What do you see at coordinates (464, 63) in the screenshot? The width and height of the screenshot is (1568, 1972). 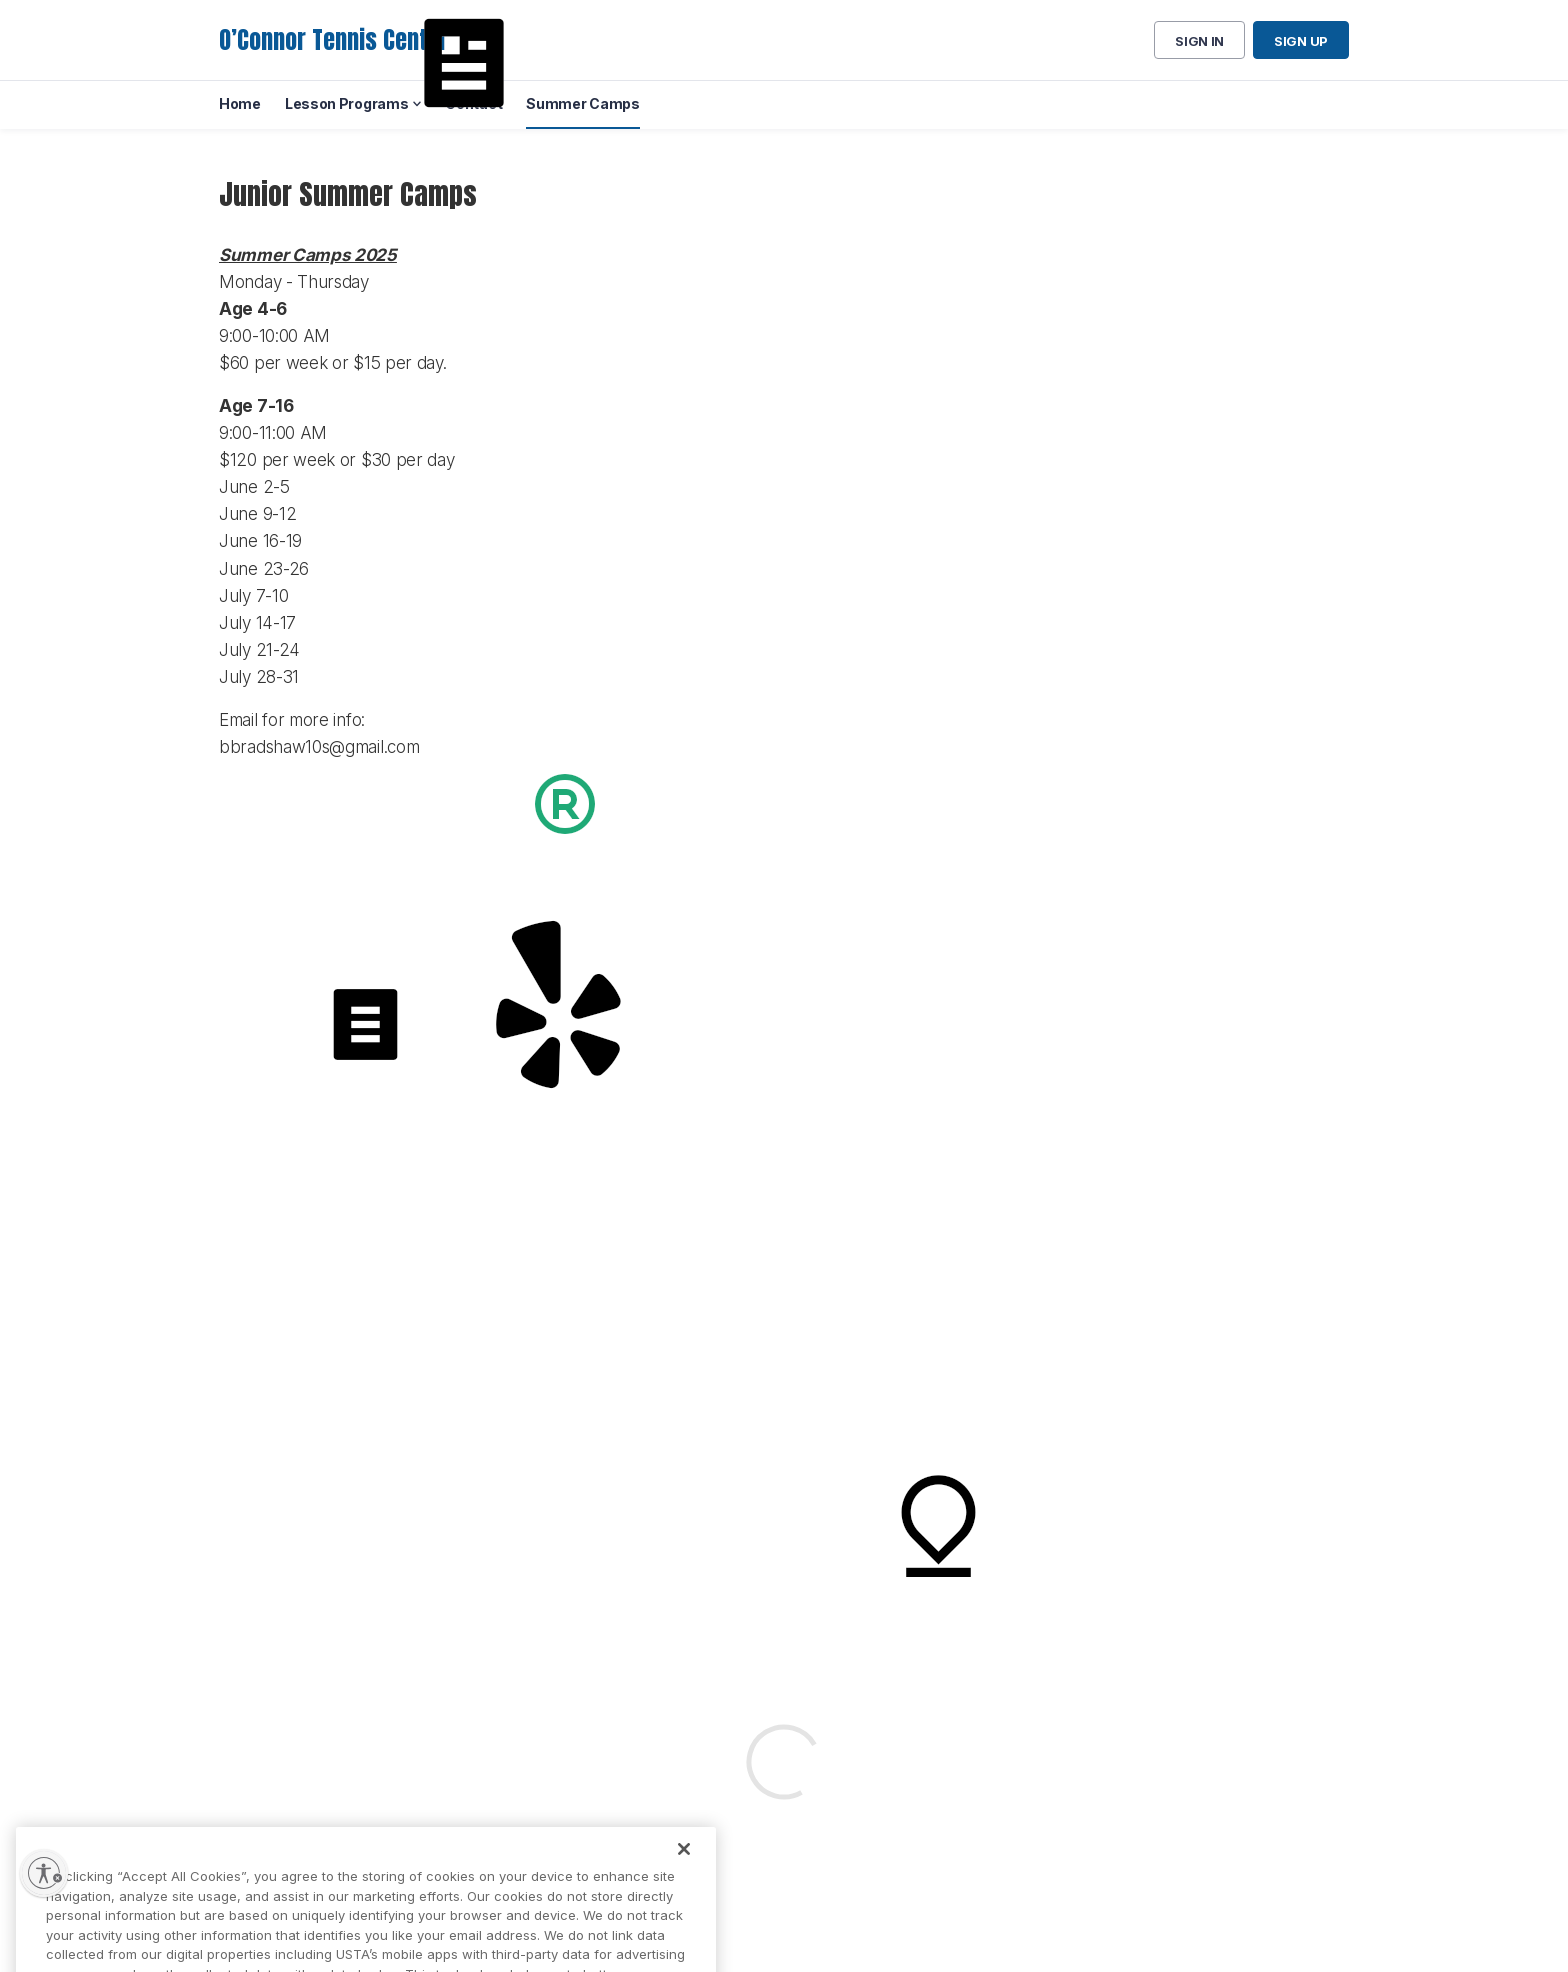 I see `view article or document` at bounding box center [464, 63].